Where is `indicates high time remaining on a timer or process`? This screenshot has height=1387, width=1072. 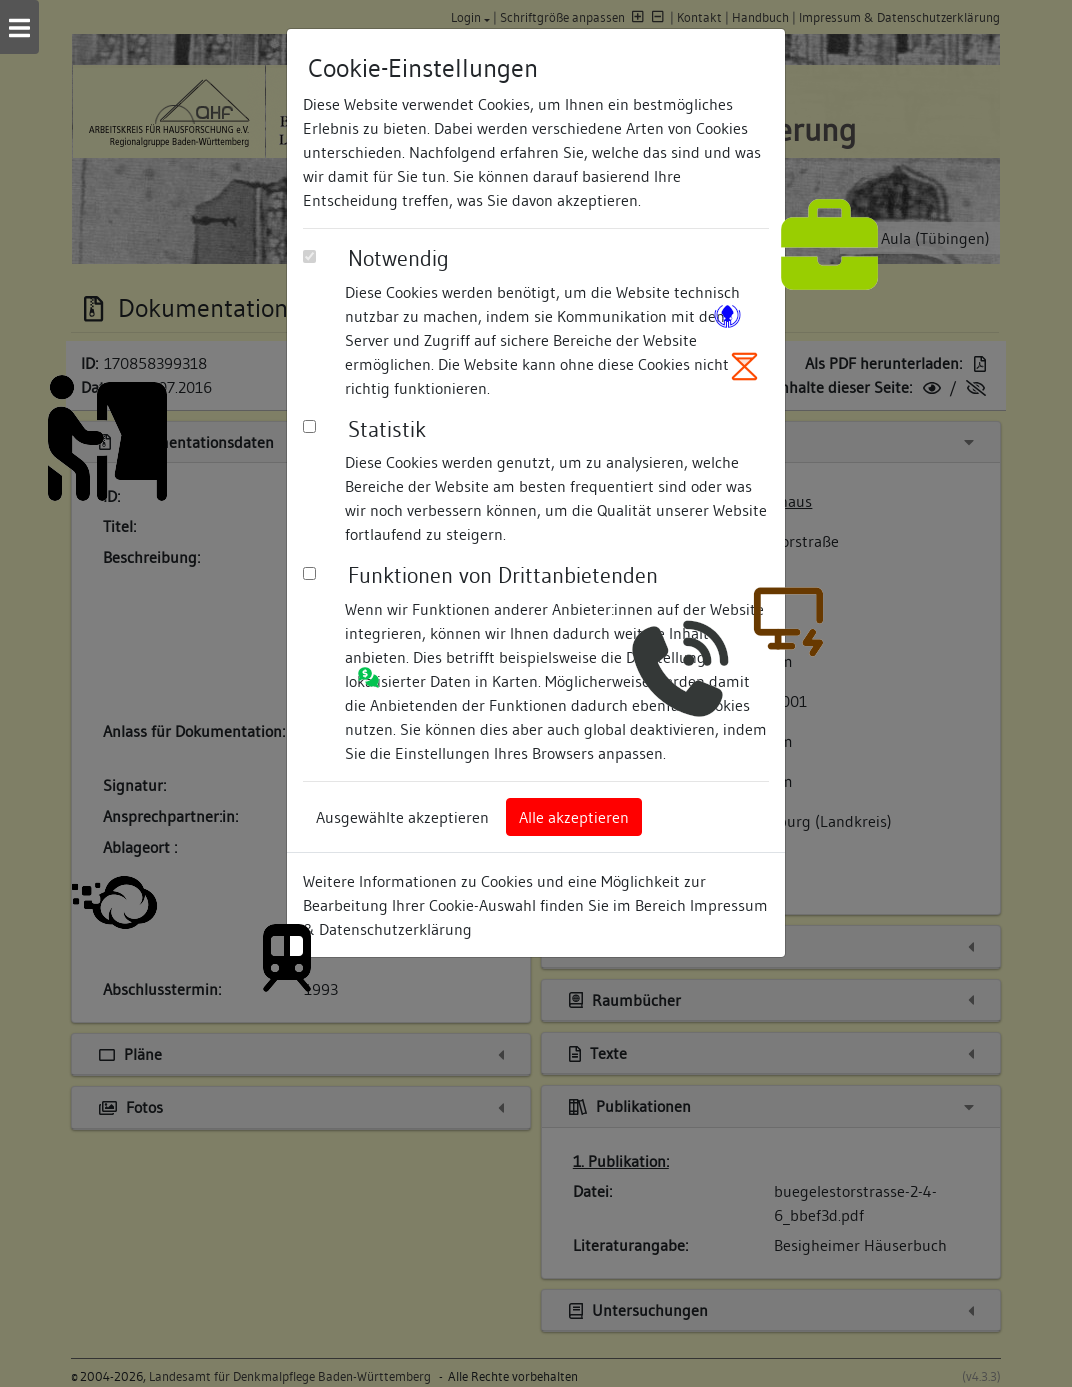 indicates high time remaining on a timer or process is located at coordinates (744, 366).